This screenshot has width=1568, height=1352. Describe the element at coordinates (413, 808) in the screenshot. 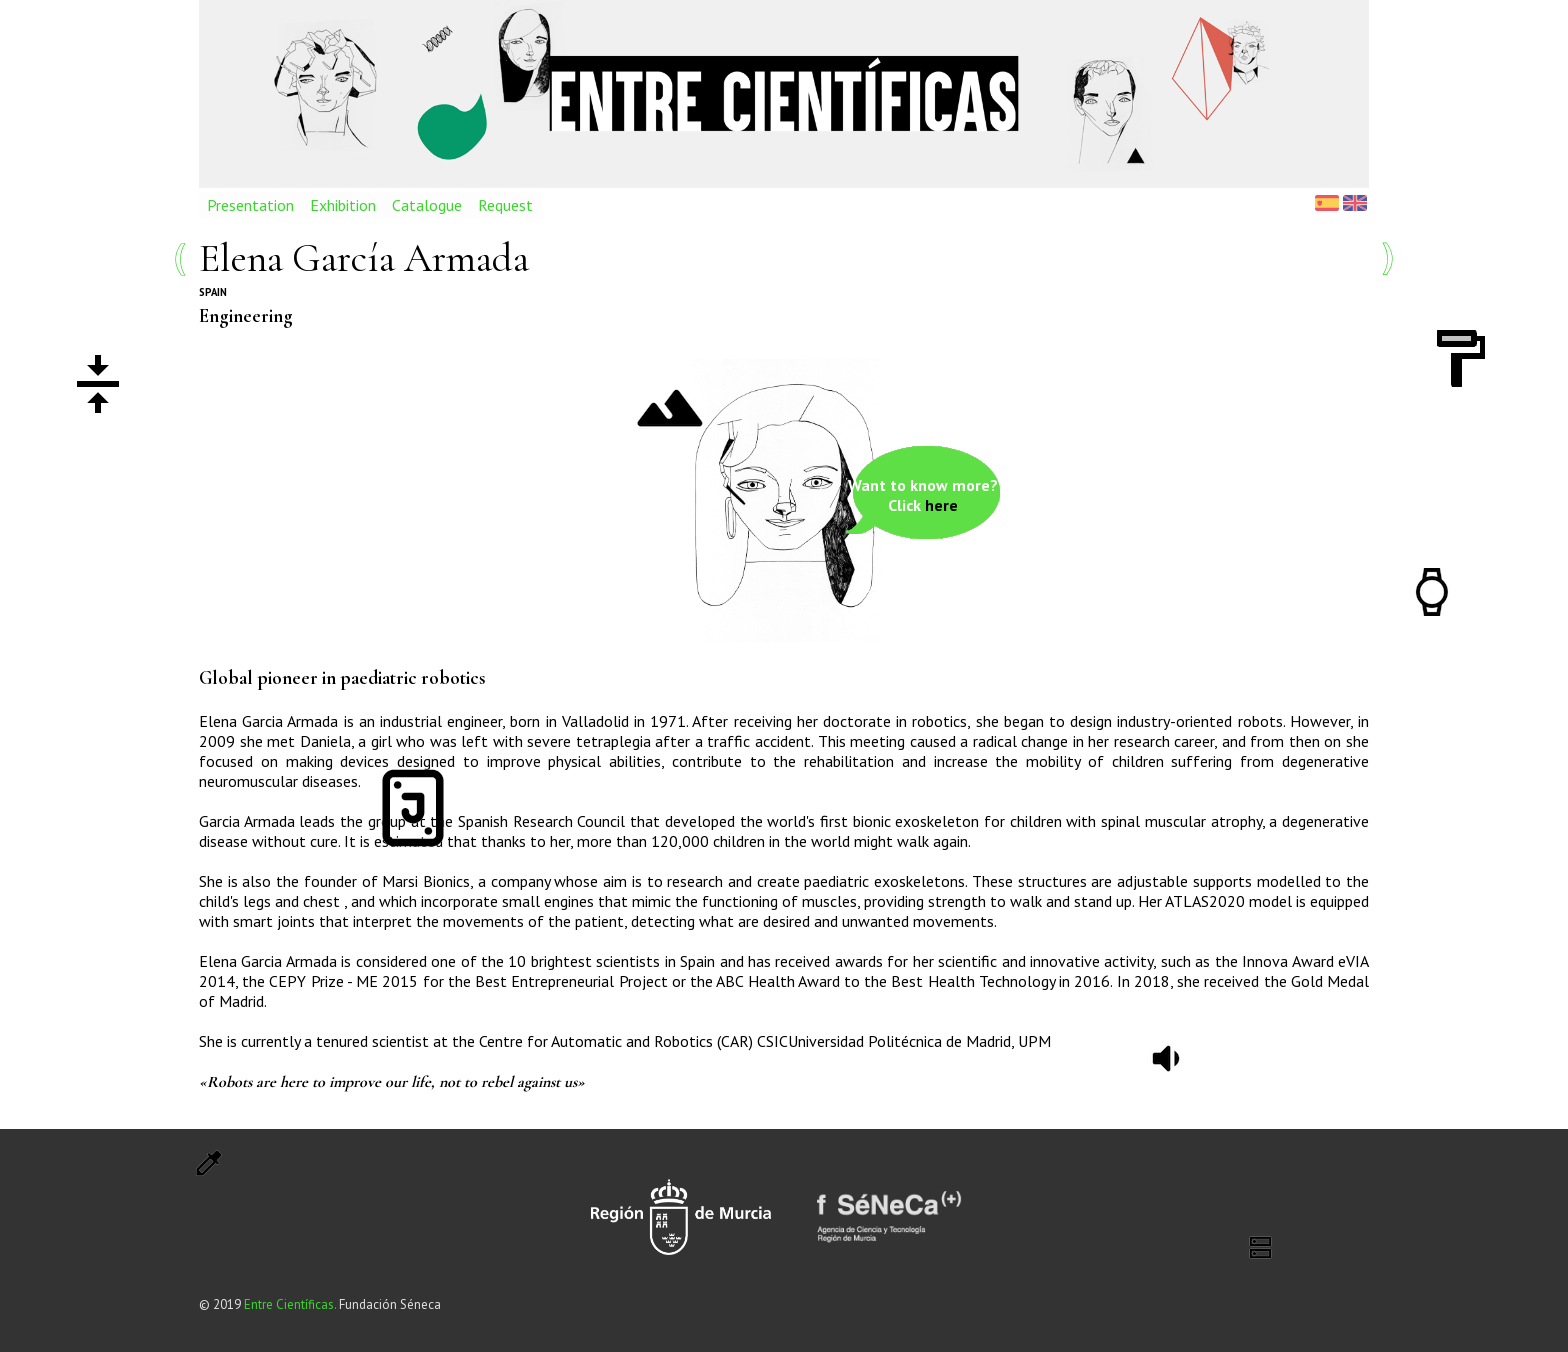

I see `jack playing card in a card game app` at that location.